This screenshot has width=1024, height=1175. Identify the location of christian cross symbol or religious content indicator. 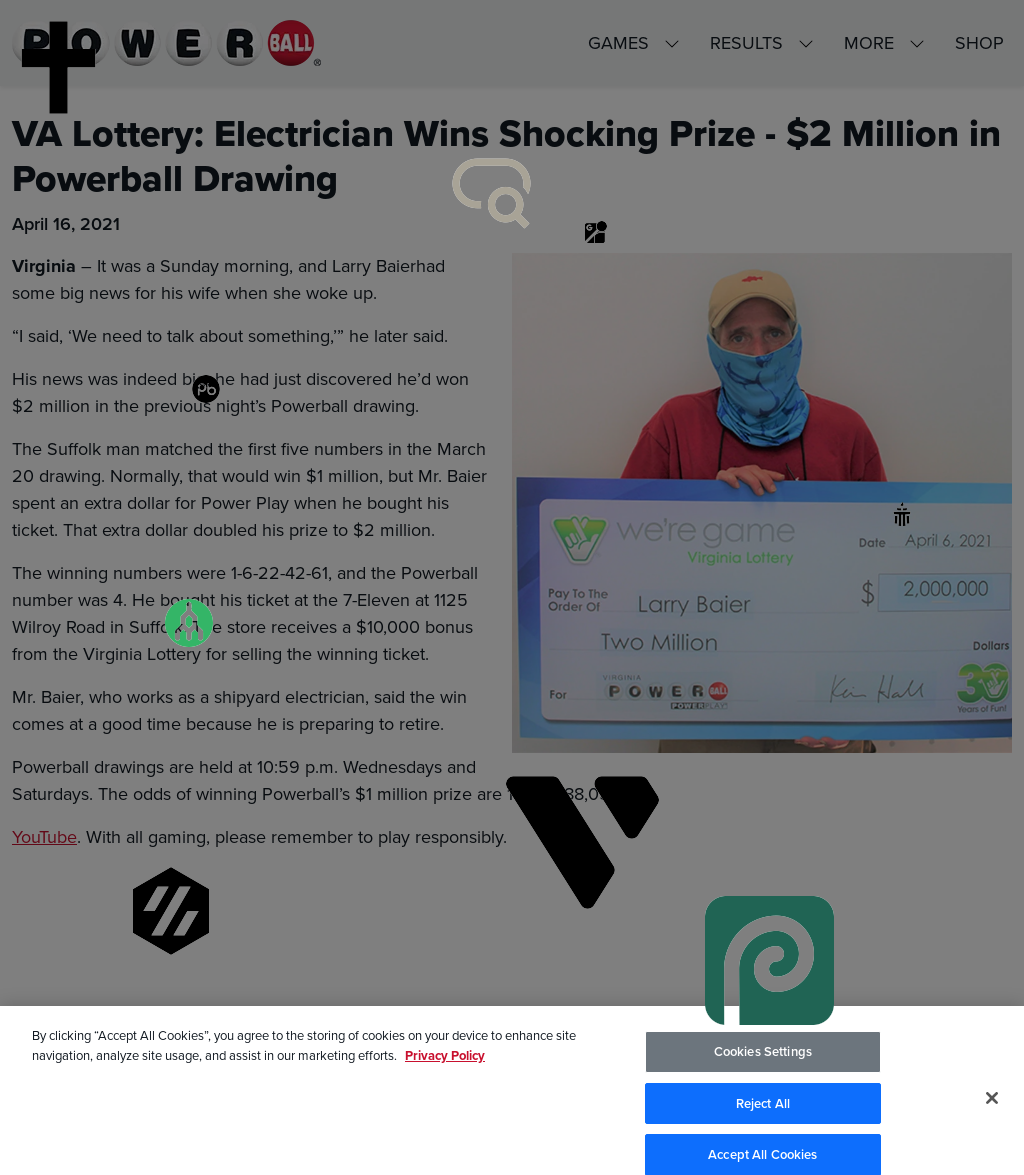
(58, 67).